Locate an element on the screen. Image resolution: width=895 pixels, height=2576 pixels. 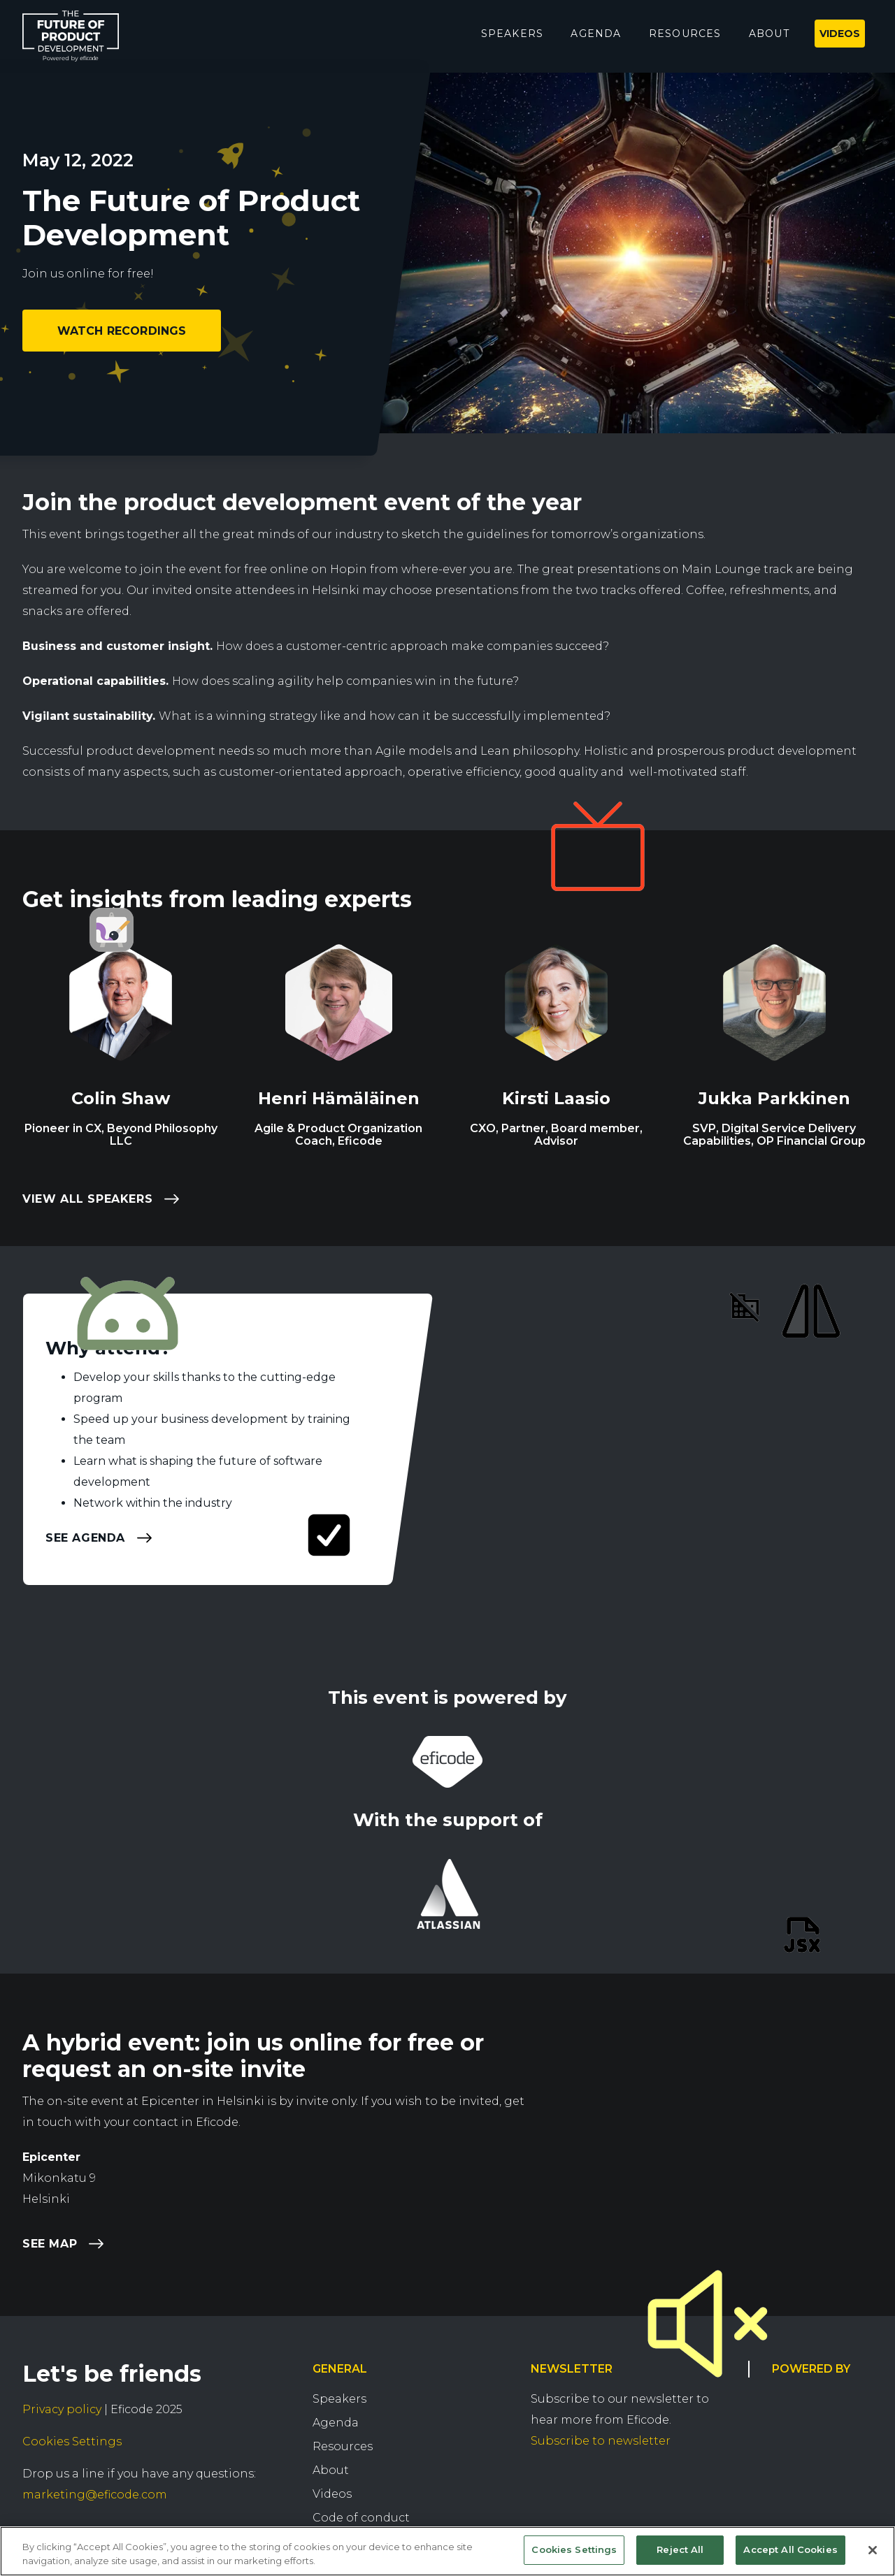
jsx file type indicator is located at coordinates (803, 1936).